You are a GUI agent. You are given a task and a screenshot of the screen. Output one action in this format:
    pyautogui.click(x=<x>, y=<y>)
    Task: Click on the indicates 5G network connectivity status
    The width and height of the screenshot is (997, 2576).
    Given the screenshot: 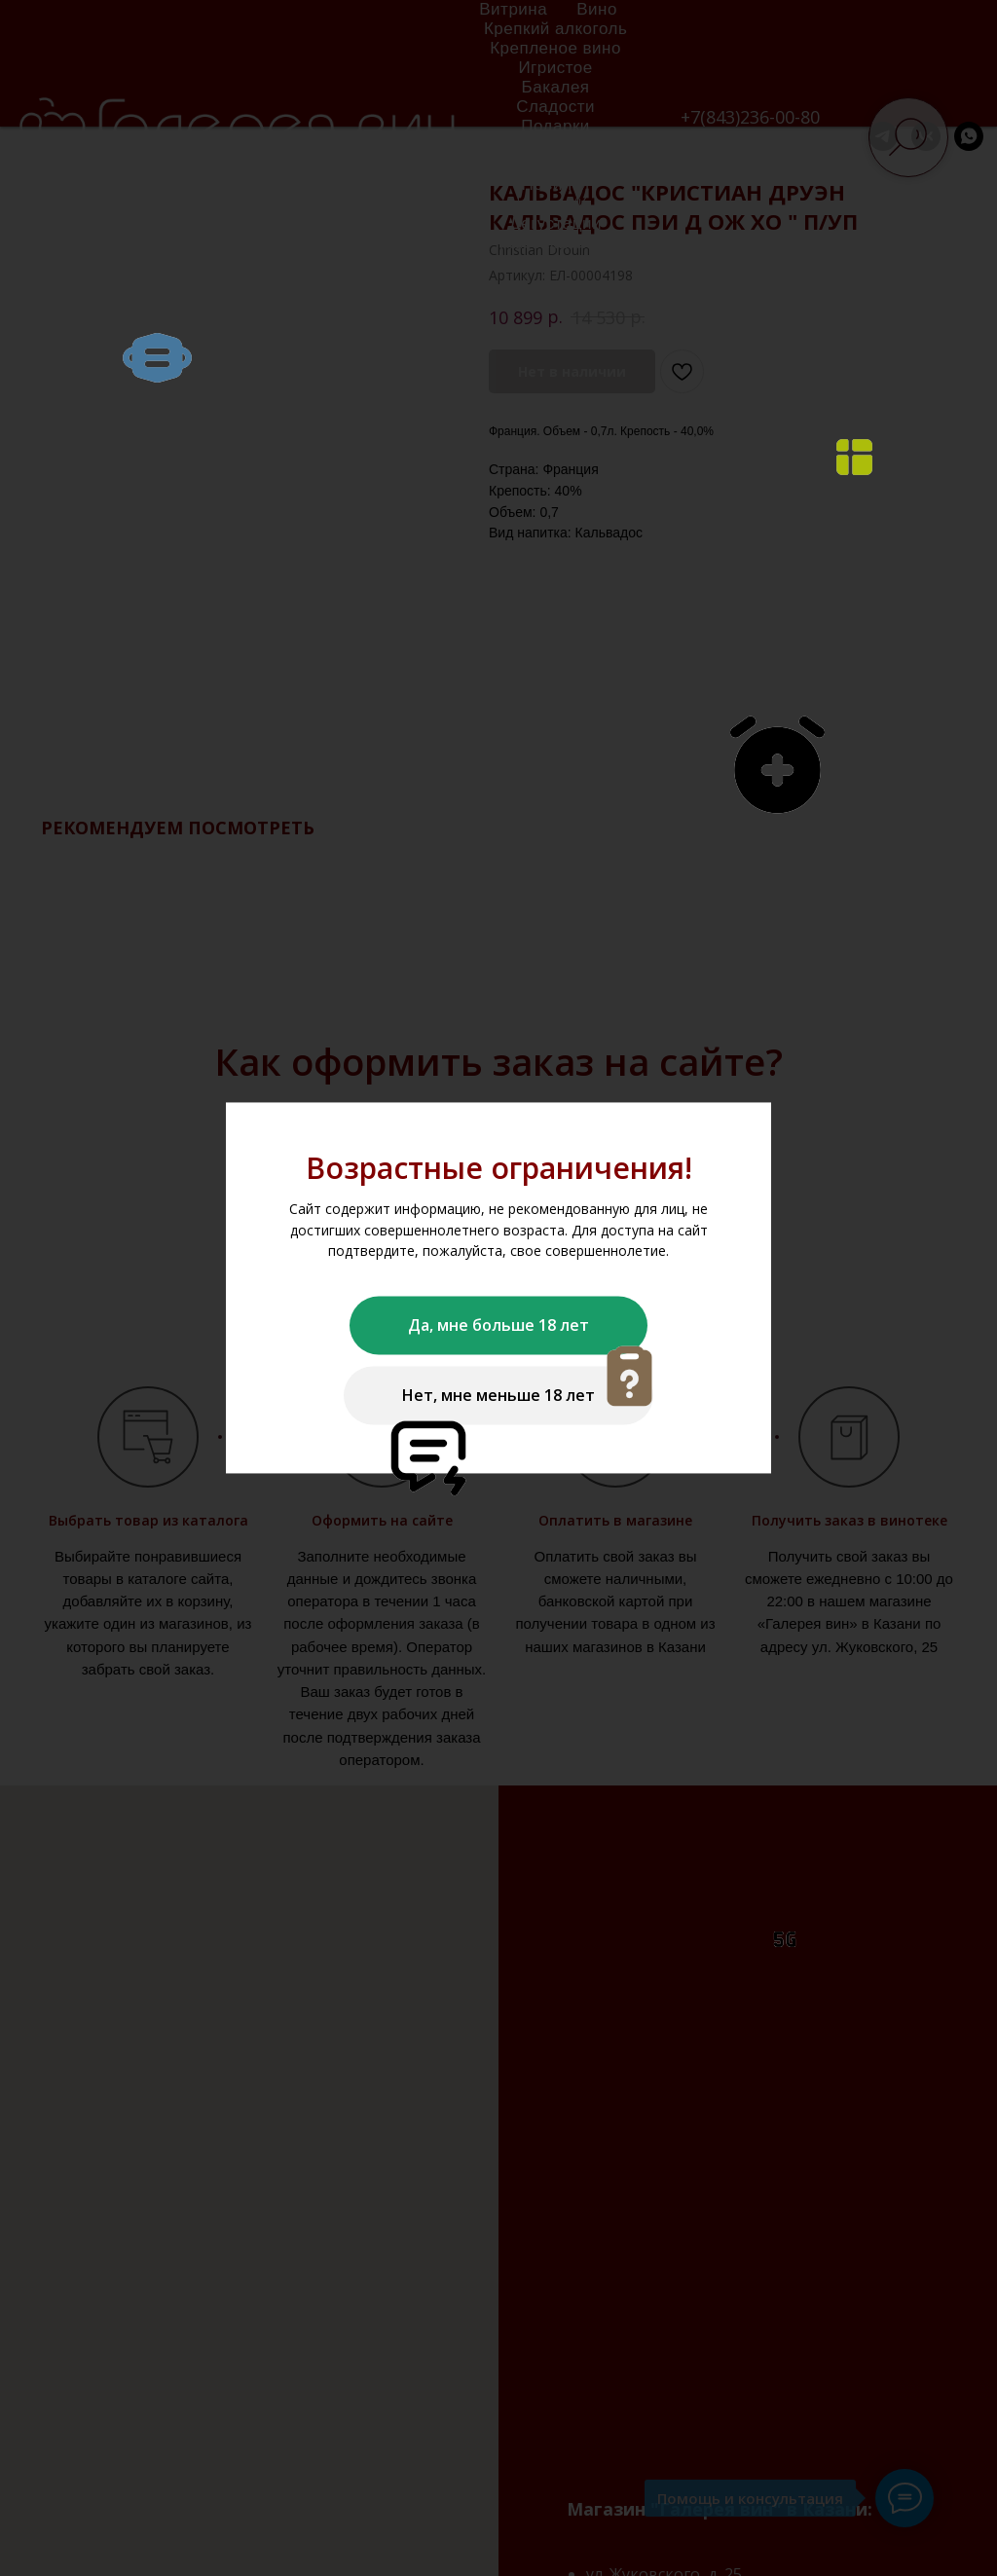 What is the action you would take?
    pyautogui.click(x=785, y=1939)
    